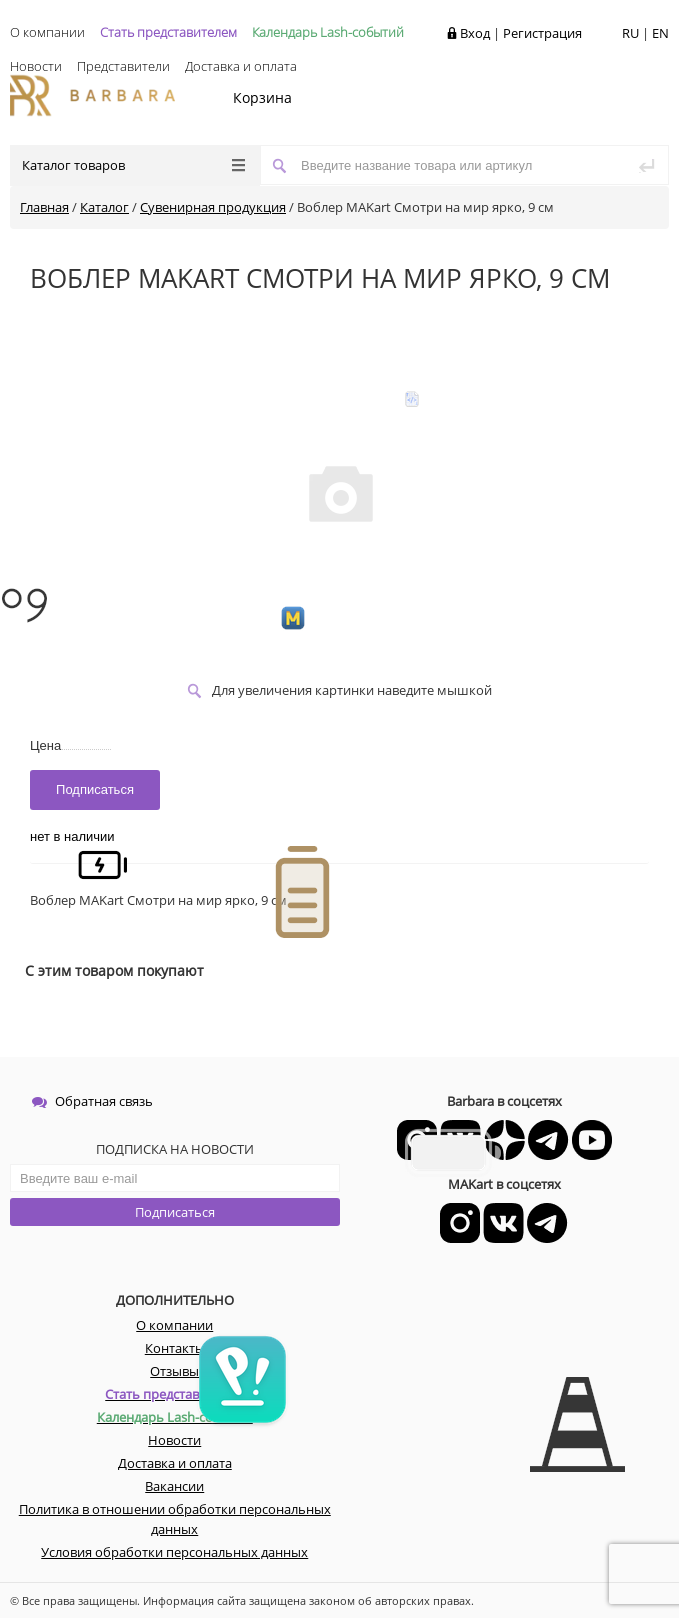 The height and width of the screenshot is (1618, 679). Describe the element at coordinates (453, 1153) in the screenshot. I see `indicates battery is fully charged` at that location.